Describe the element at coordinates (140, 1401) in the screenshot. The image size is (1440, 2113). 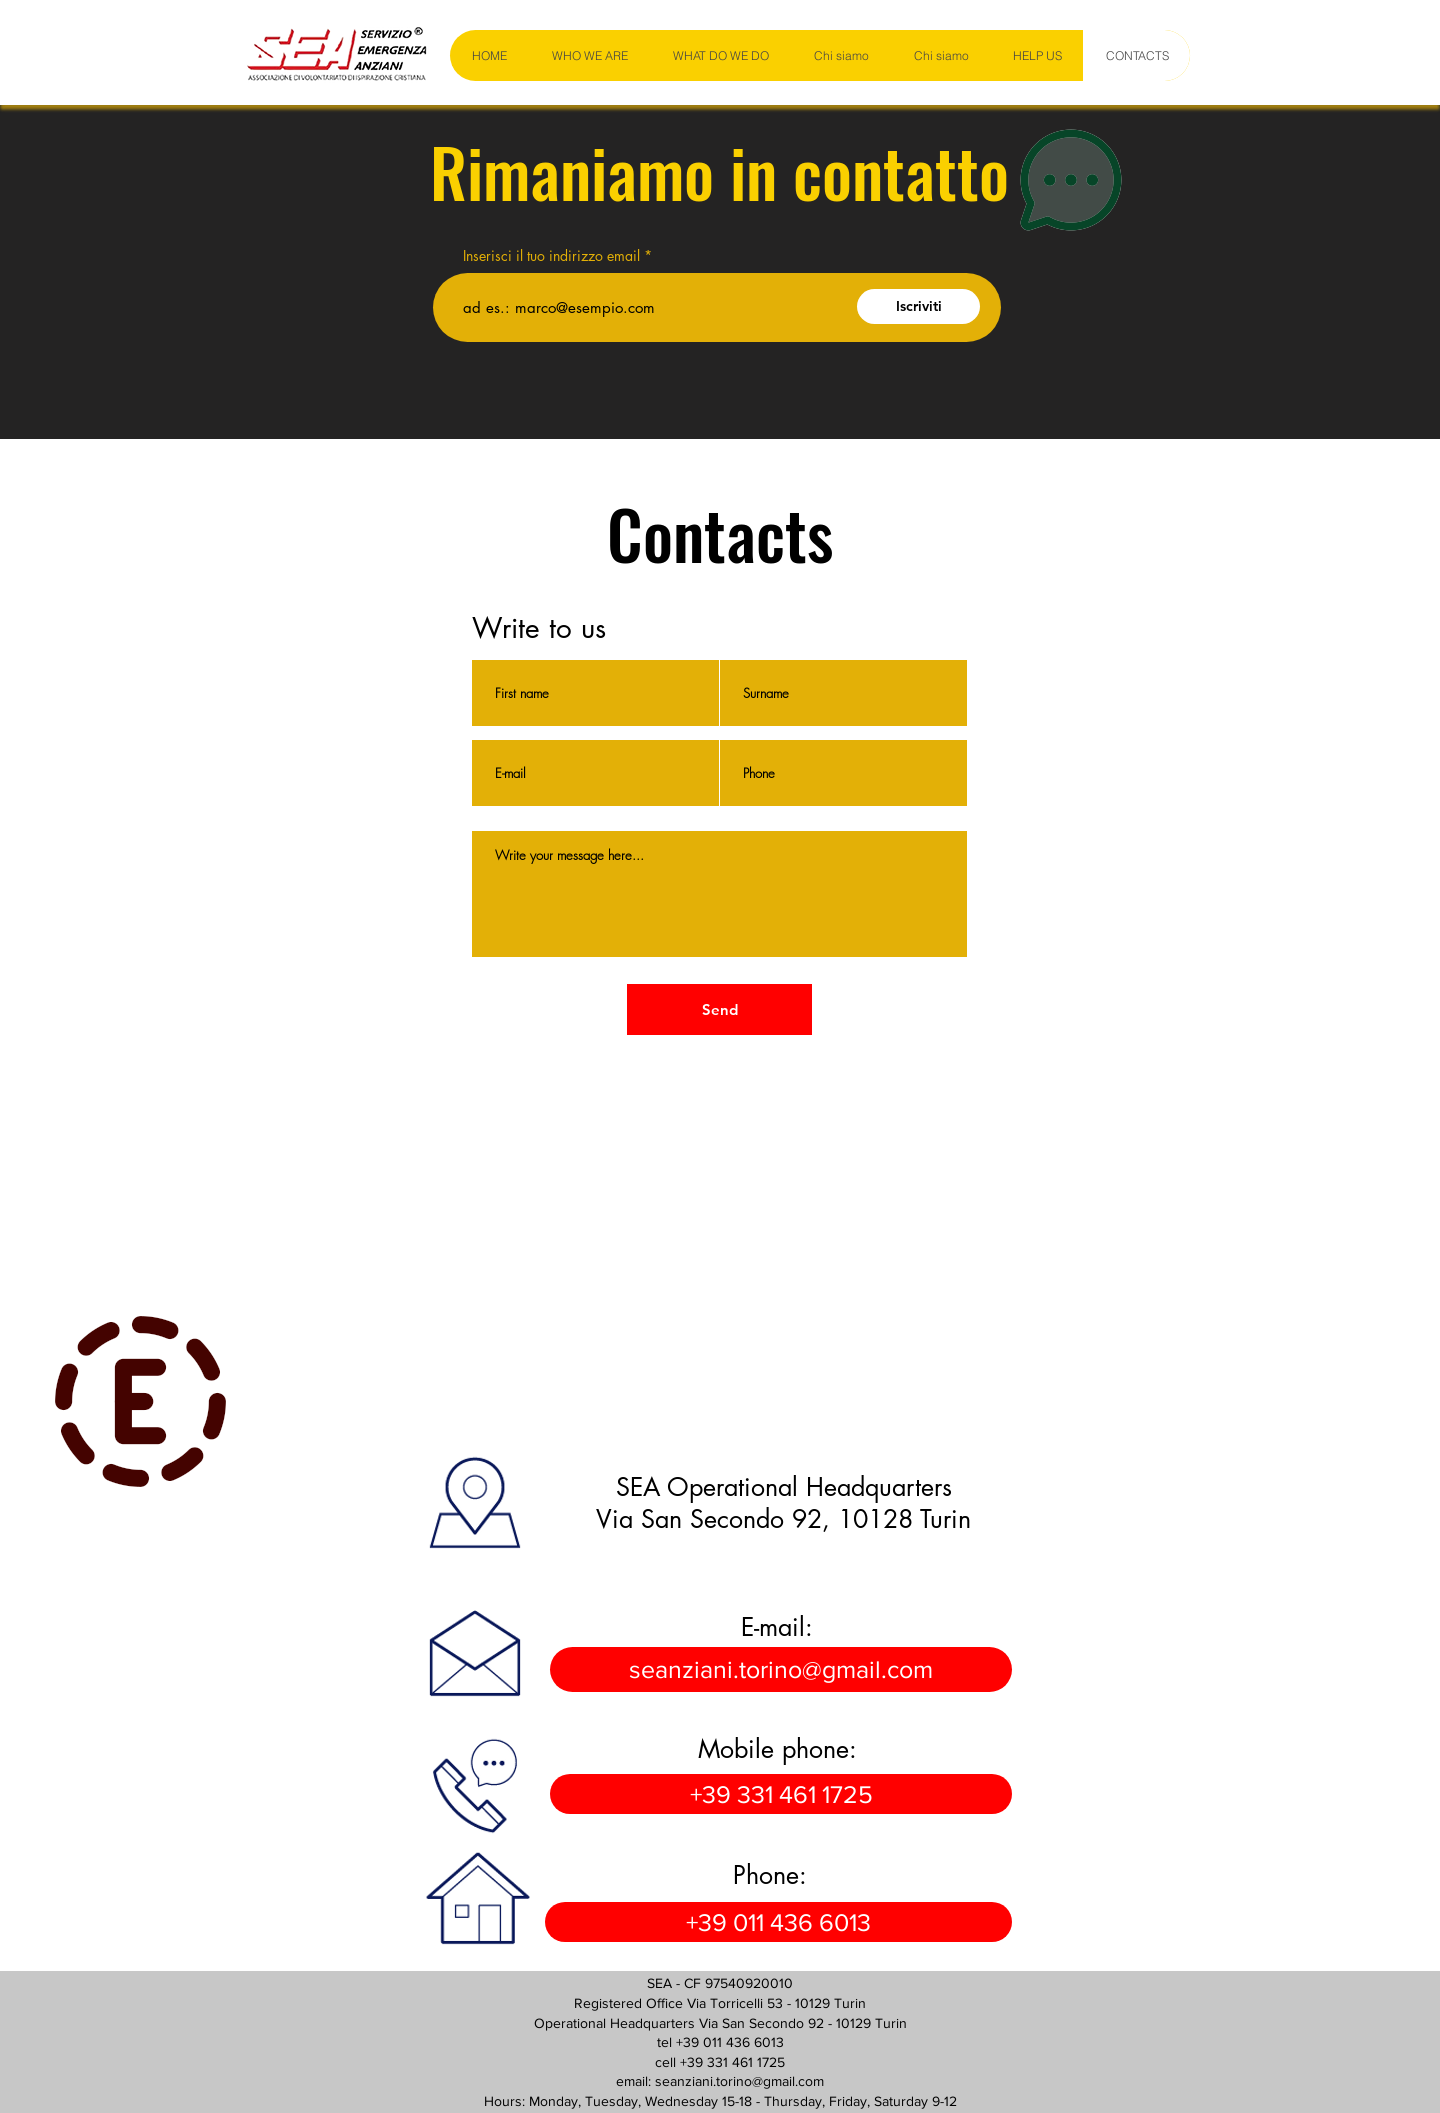
I see `indicates a draft or pending email` at that location.